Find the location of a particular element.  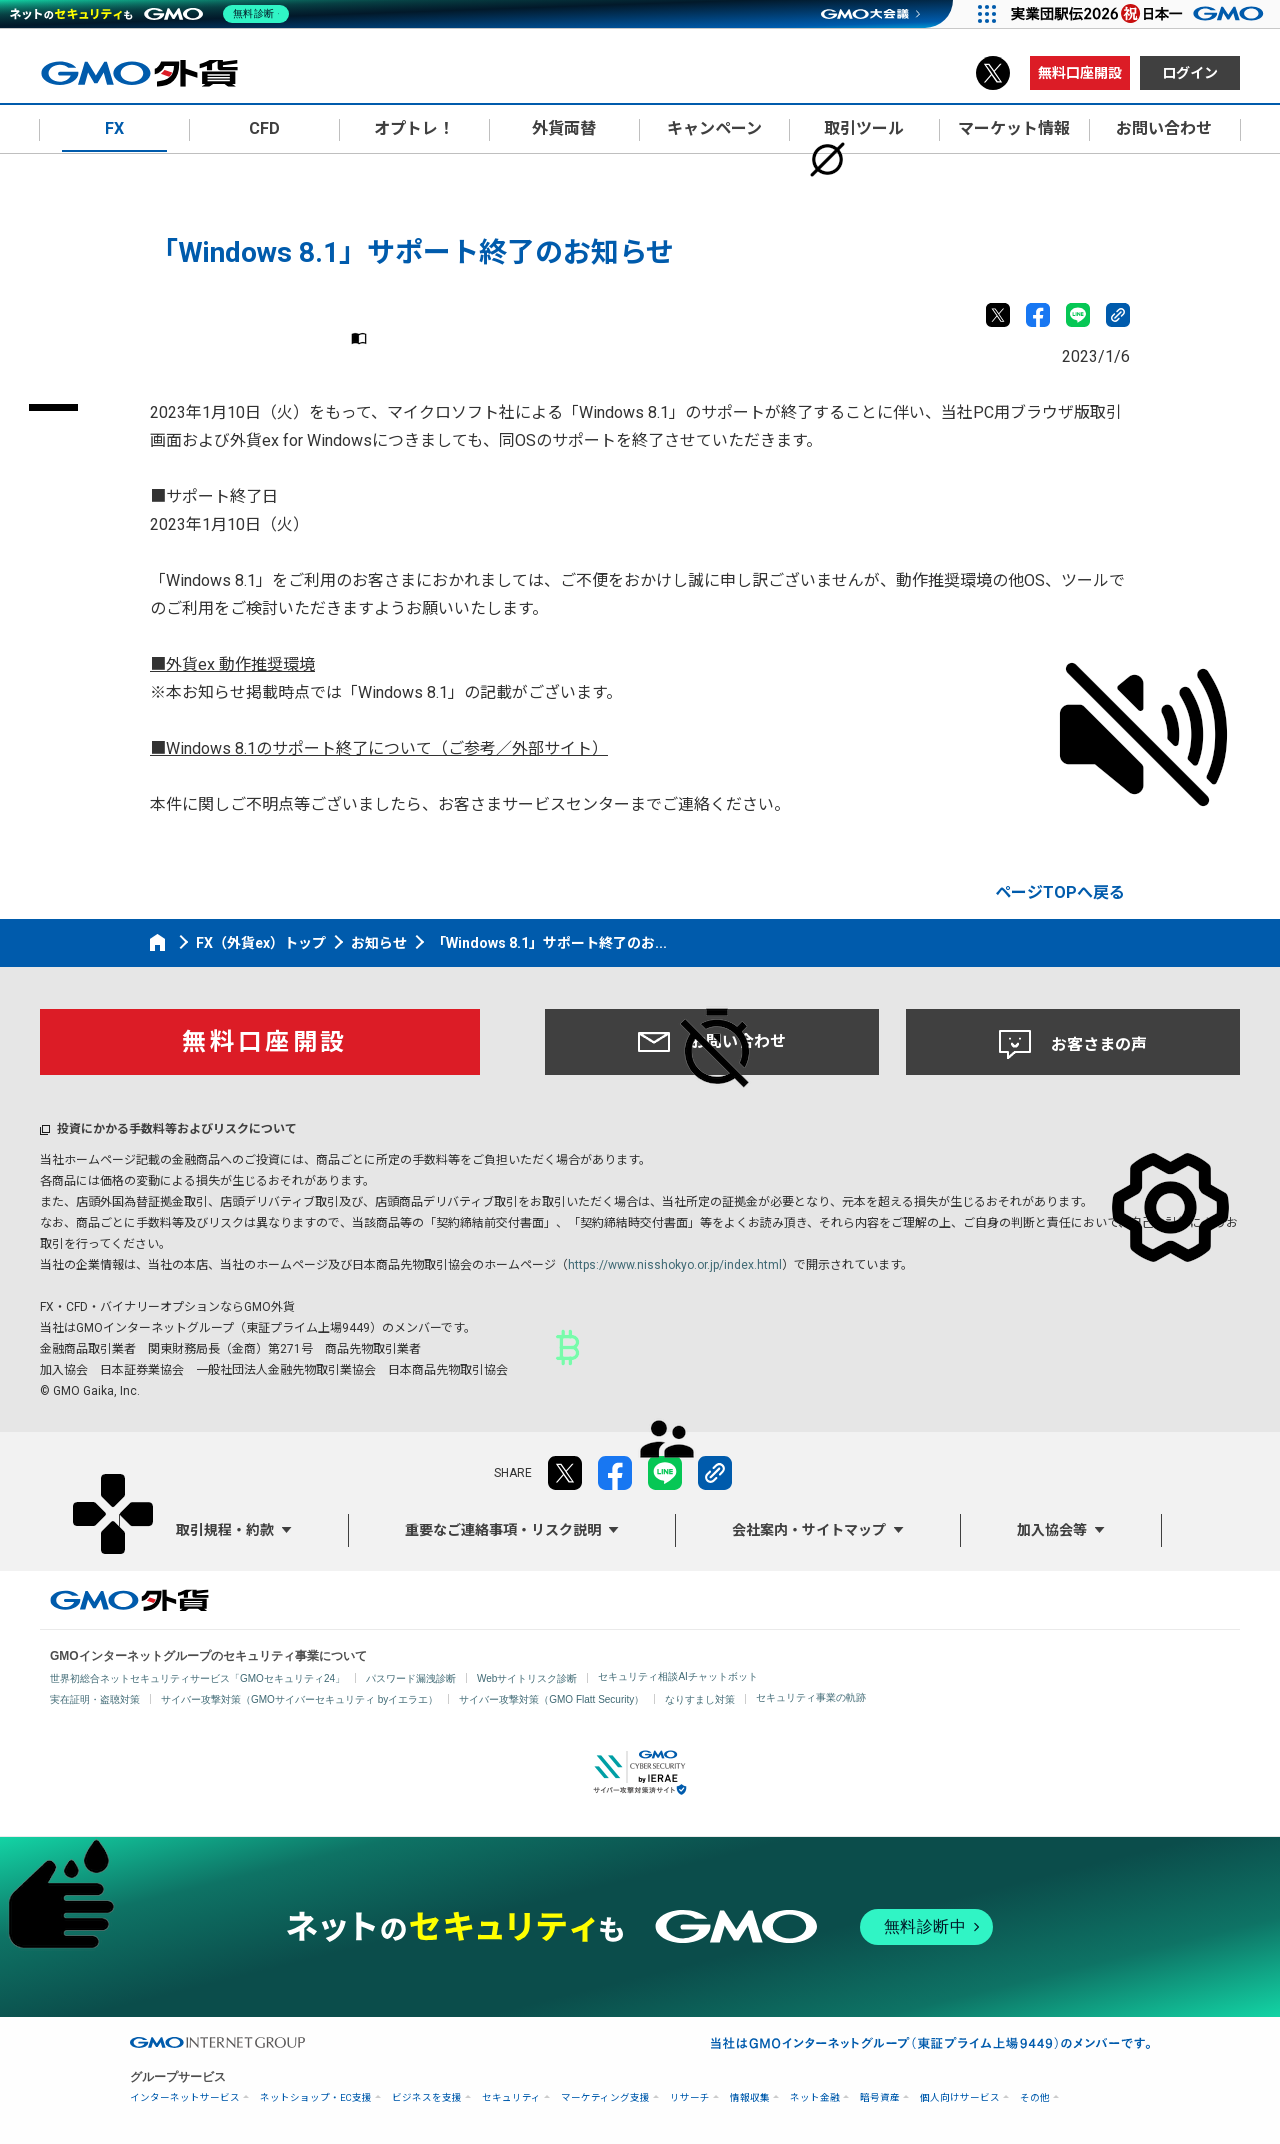

access settings or preferences is located at coordinates (1170, 1207).